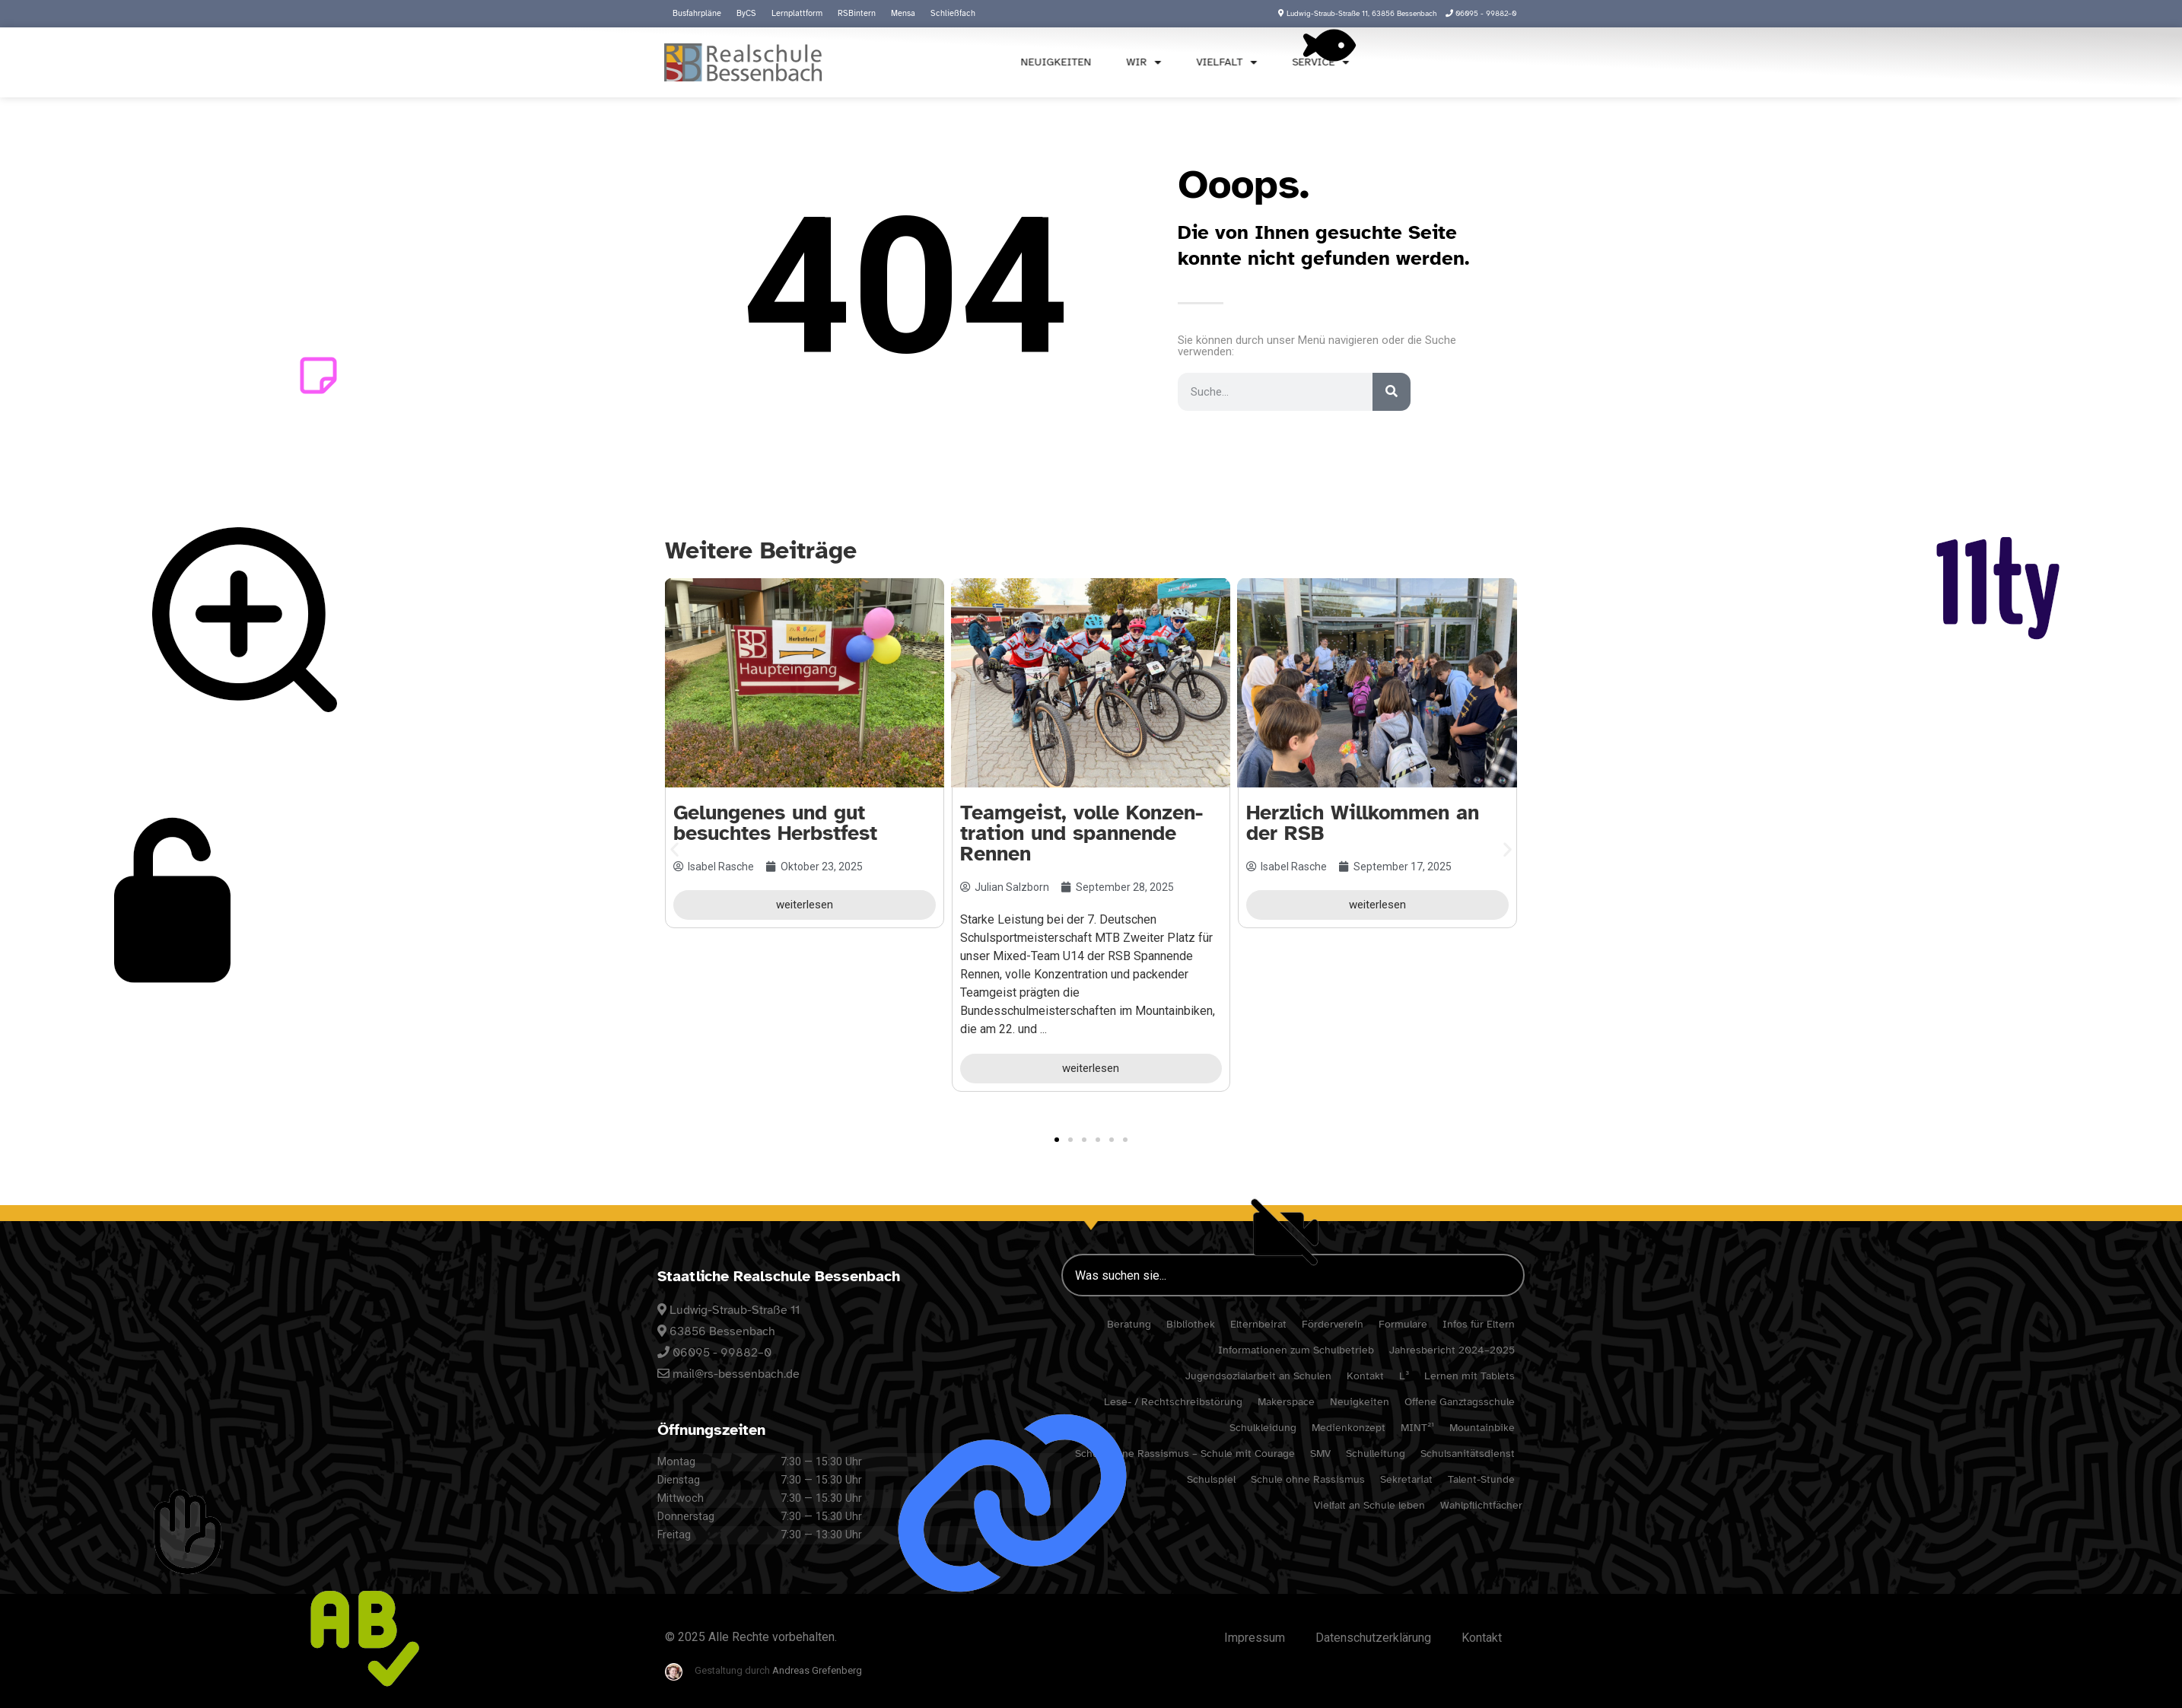 Image resolution: width=2182 pixels, height=1708 pixels. Describe the element at coordinates (1998, 581) in the screenshot. I see `Eleventy static site generator logo` at that location.